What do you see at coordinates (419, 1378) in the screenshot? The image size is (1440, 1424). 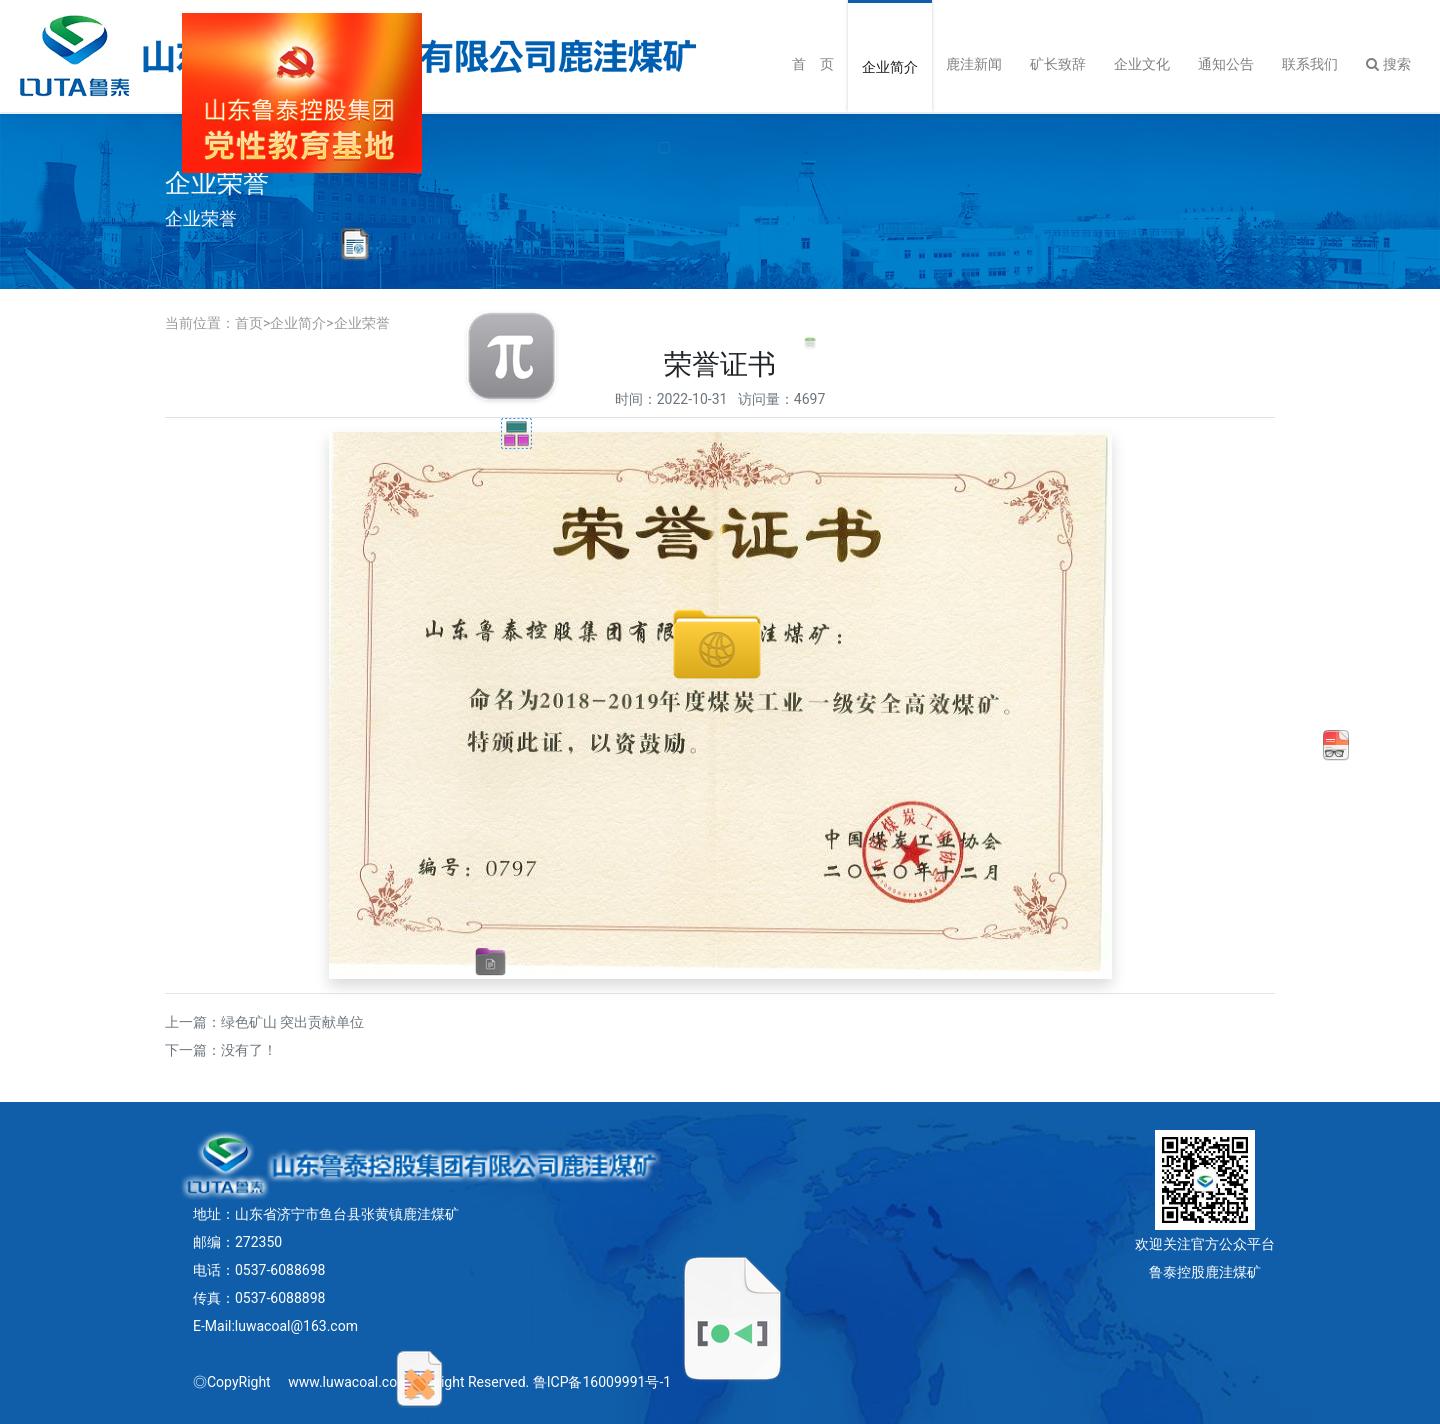 I see `a patch or diff file for code changes` at bounding box center [419, 1378].